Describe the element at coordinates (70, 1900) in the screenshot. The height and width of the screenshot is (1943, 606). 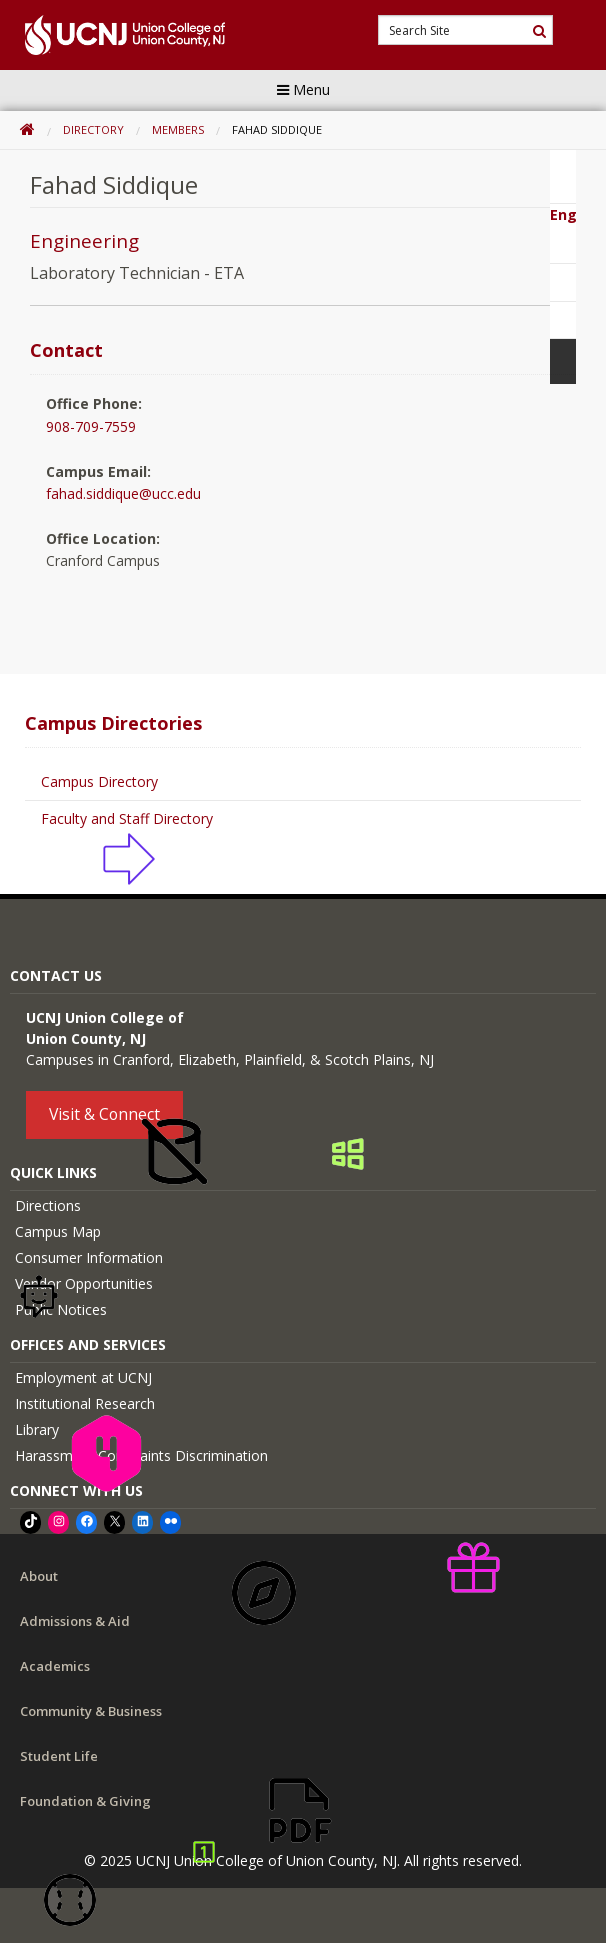
I see `view baseball scores or stats` at that location.